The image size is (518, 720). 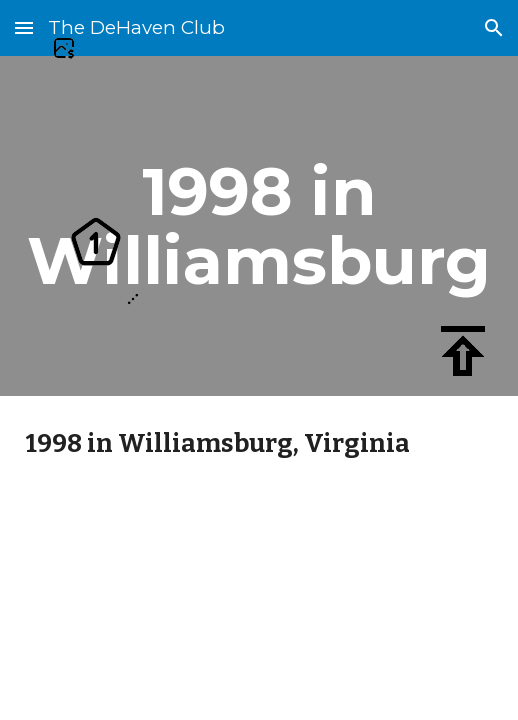 What do you see at coordinates (463, 351) in the screenshot?
I see `publish or upload content` at bounding box center [463, 351].